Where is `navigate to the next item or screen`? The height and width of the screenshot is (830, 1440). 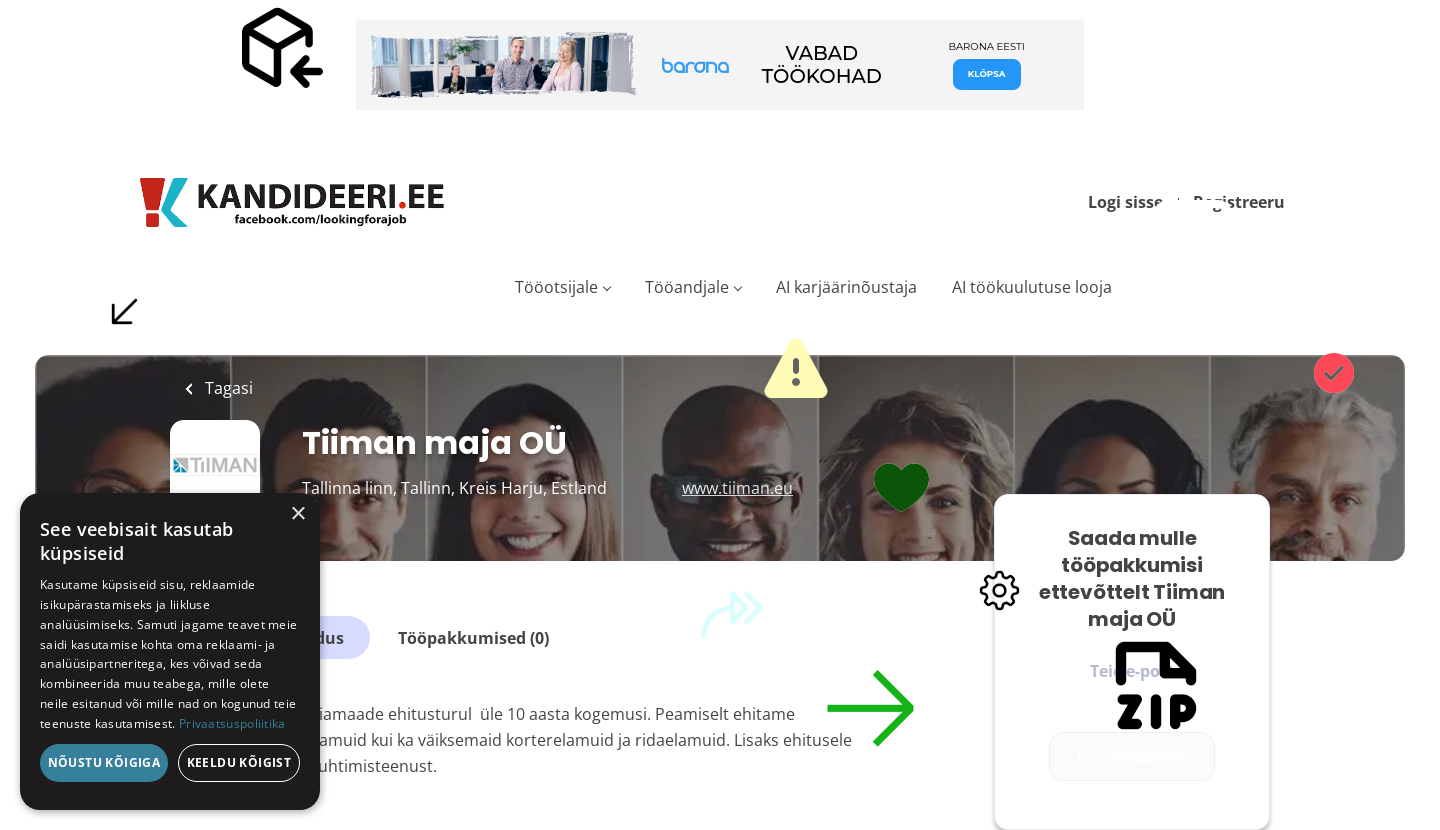 navigate to the next item or screen is located at coordinates (870, 704).